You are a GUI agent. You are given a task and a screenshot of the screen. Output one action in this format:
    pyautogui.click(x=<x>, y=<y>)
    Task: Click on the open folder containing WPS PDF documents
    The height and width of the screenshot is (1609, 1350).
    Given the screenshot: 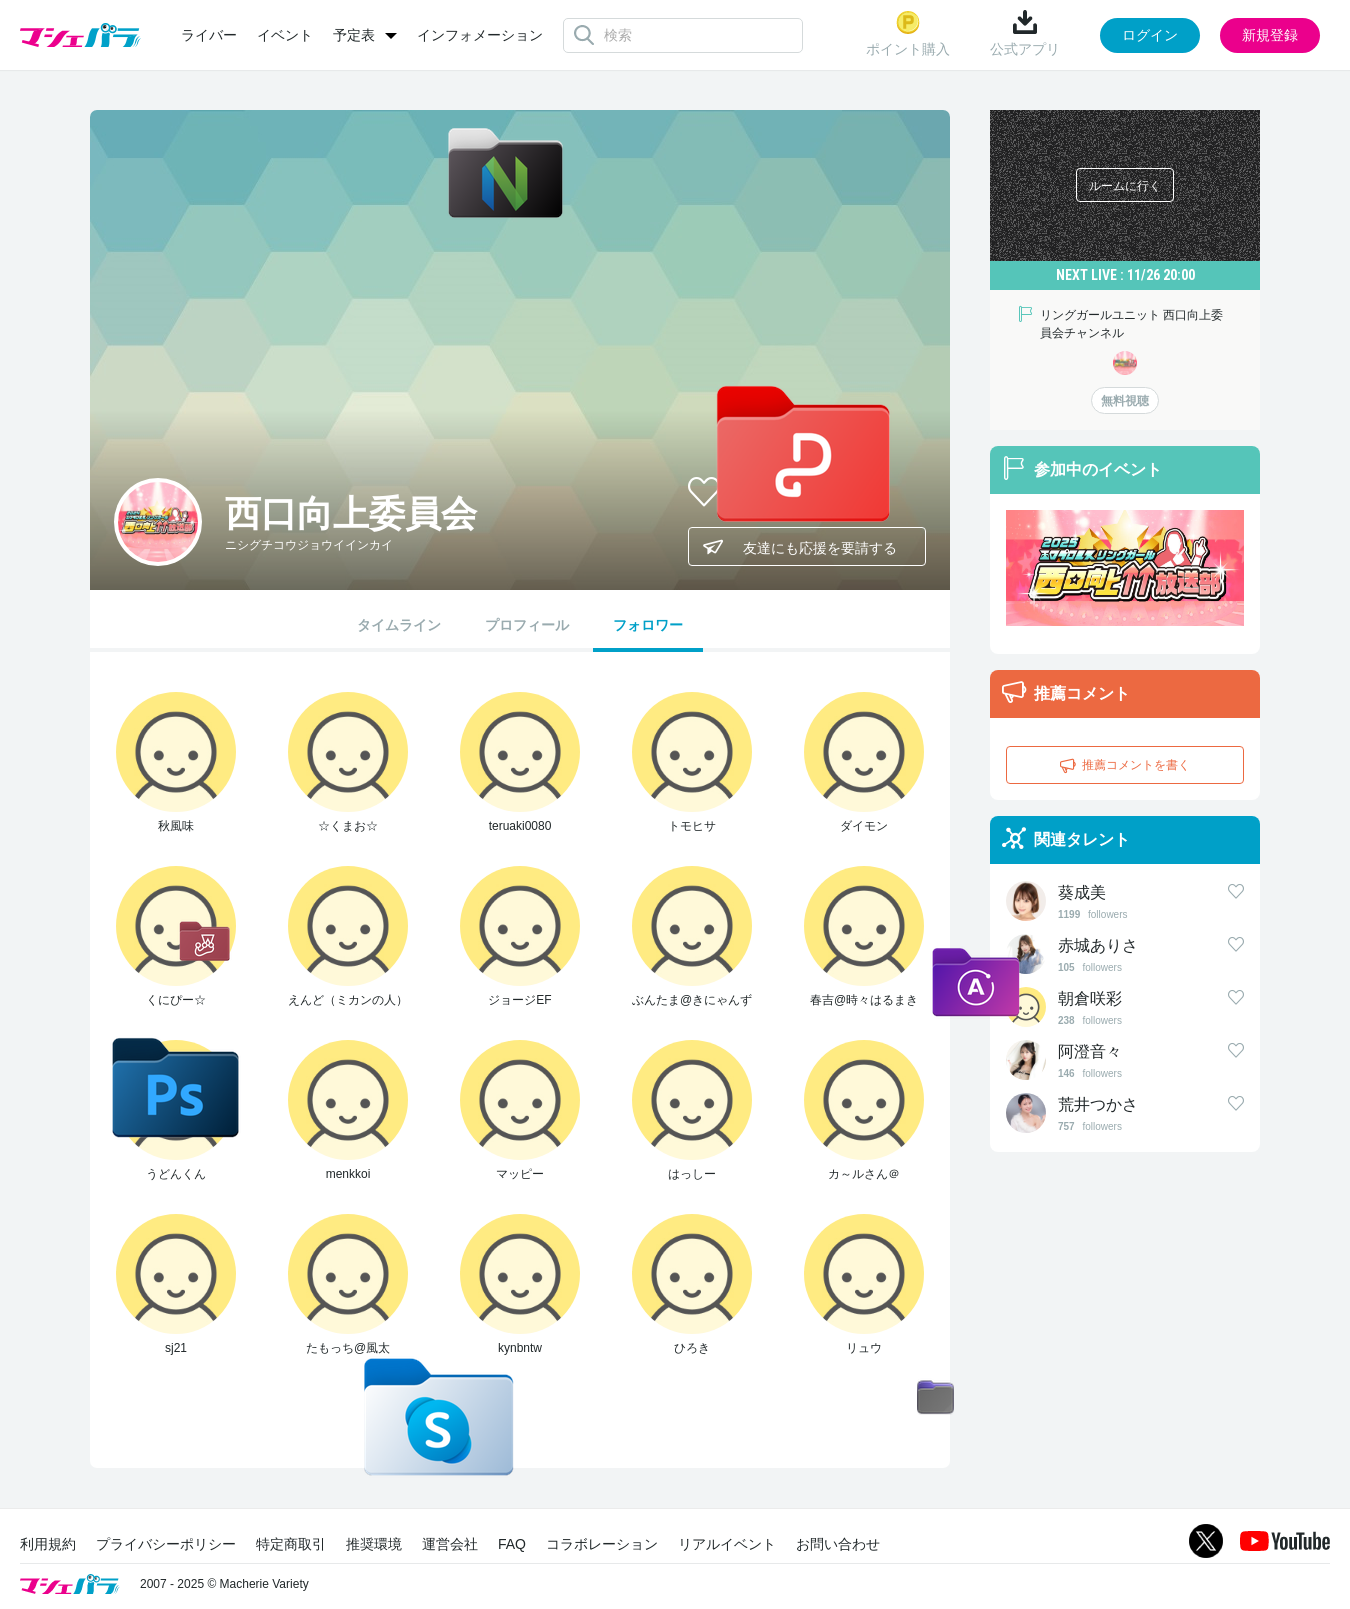 What is the action you would take?
    pyautogui.click(x=802, y=458)
    